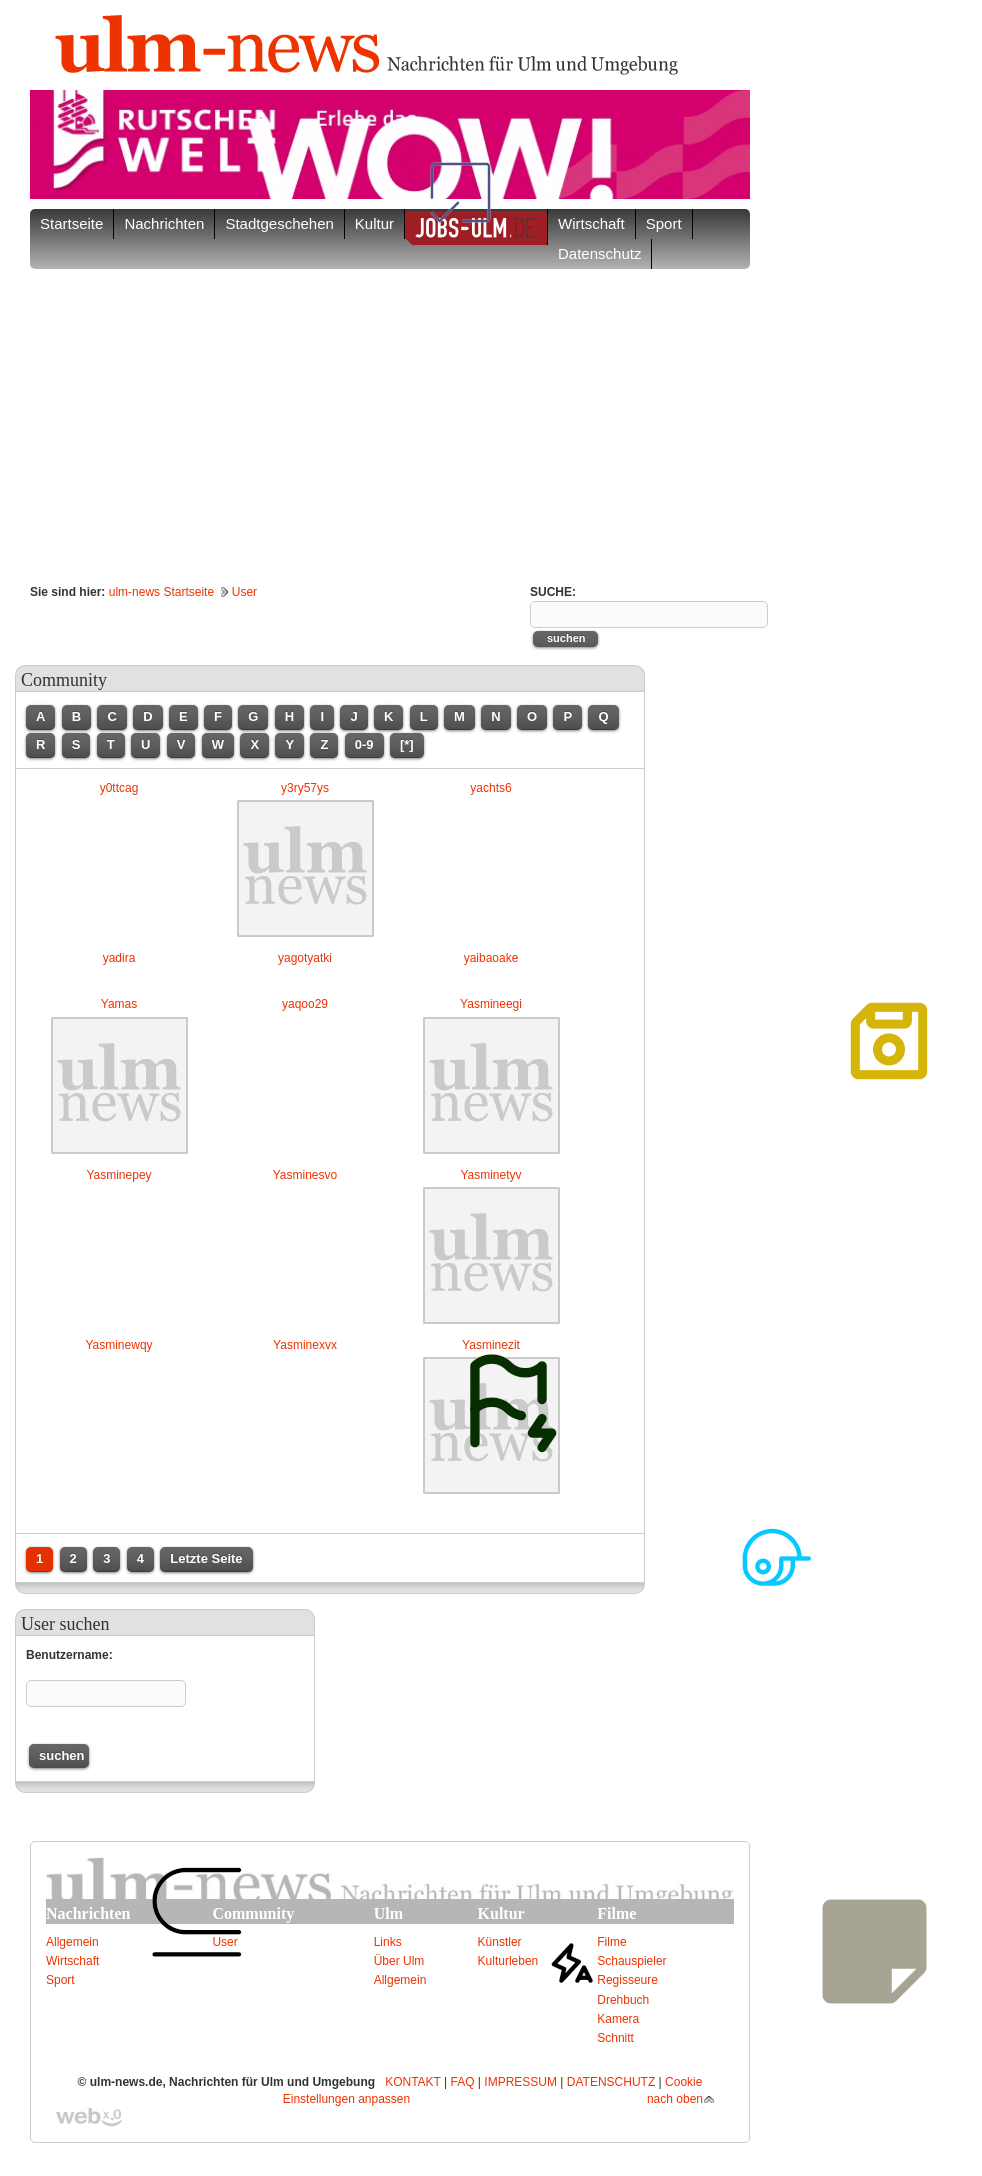 The image size is (982, 2176). Describe the element at coordinates (874, 1951) in the screenshot. I see `create a new note` at that location.